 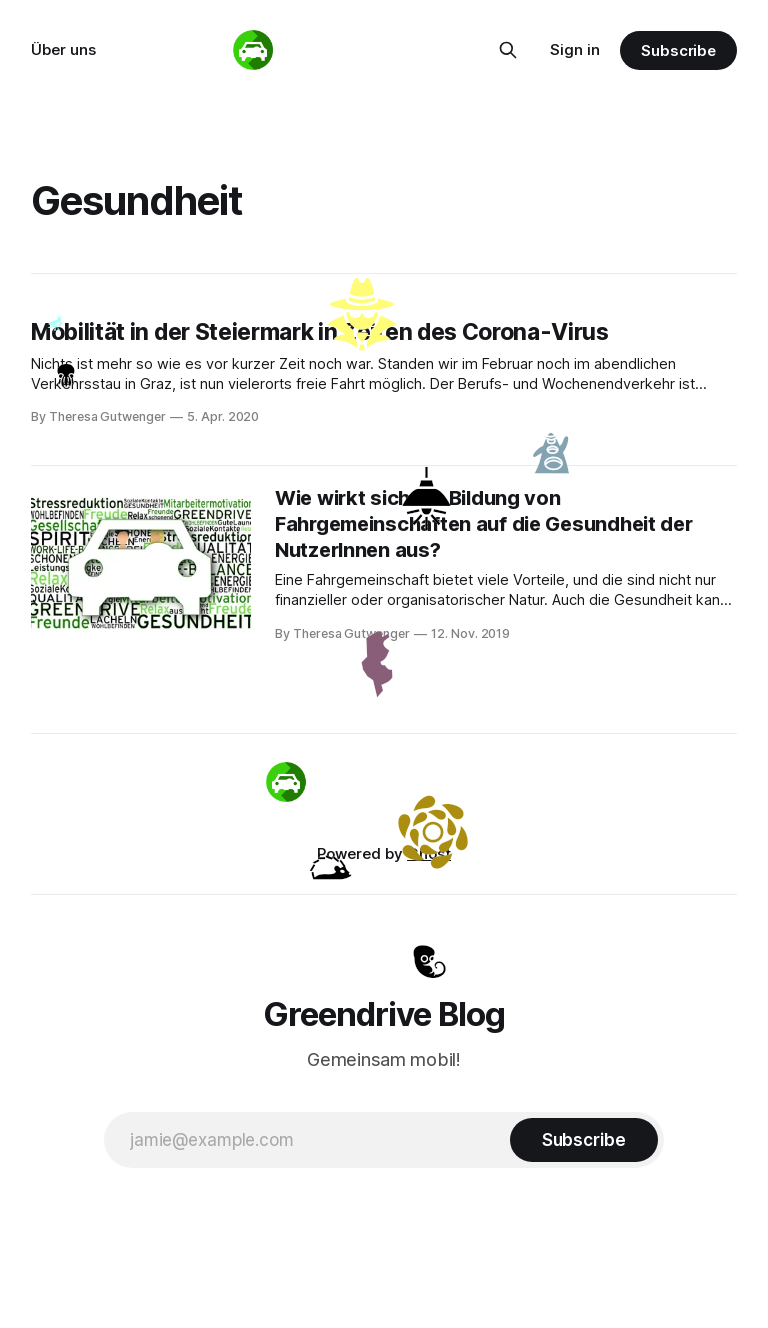 I want to click on select tunisia as your country or region, so click(x=379, y=663).